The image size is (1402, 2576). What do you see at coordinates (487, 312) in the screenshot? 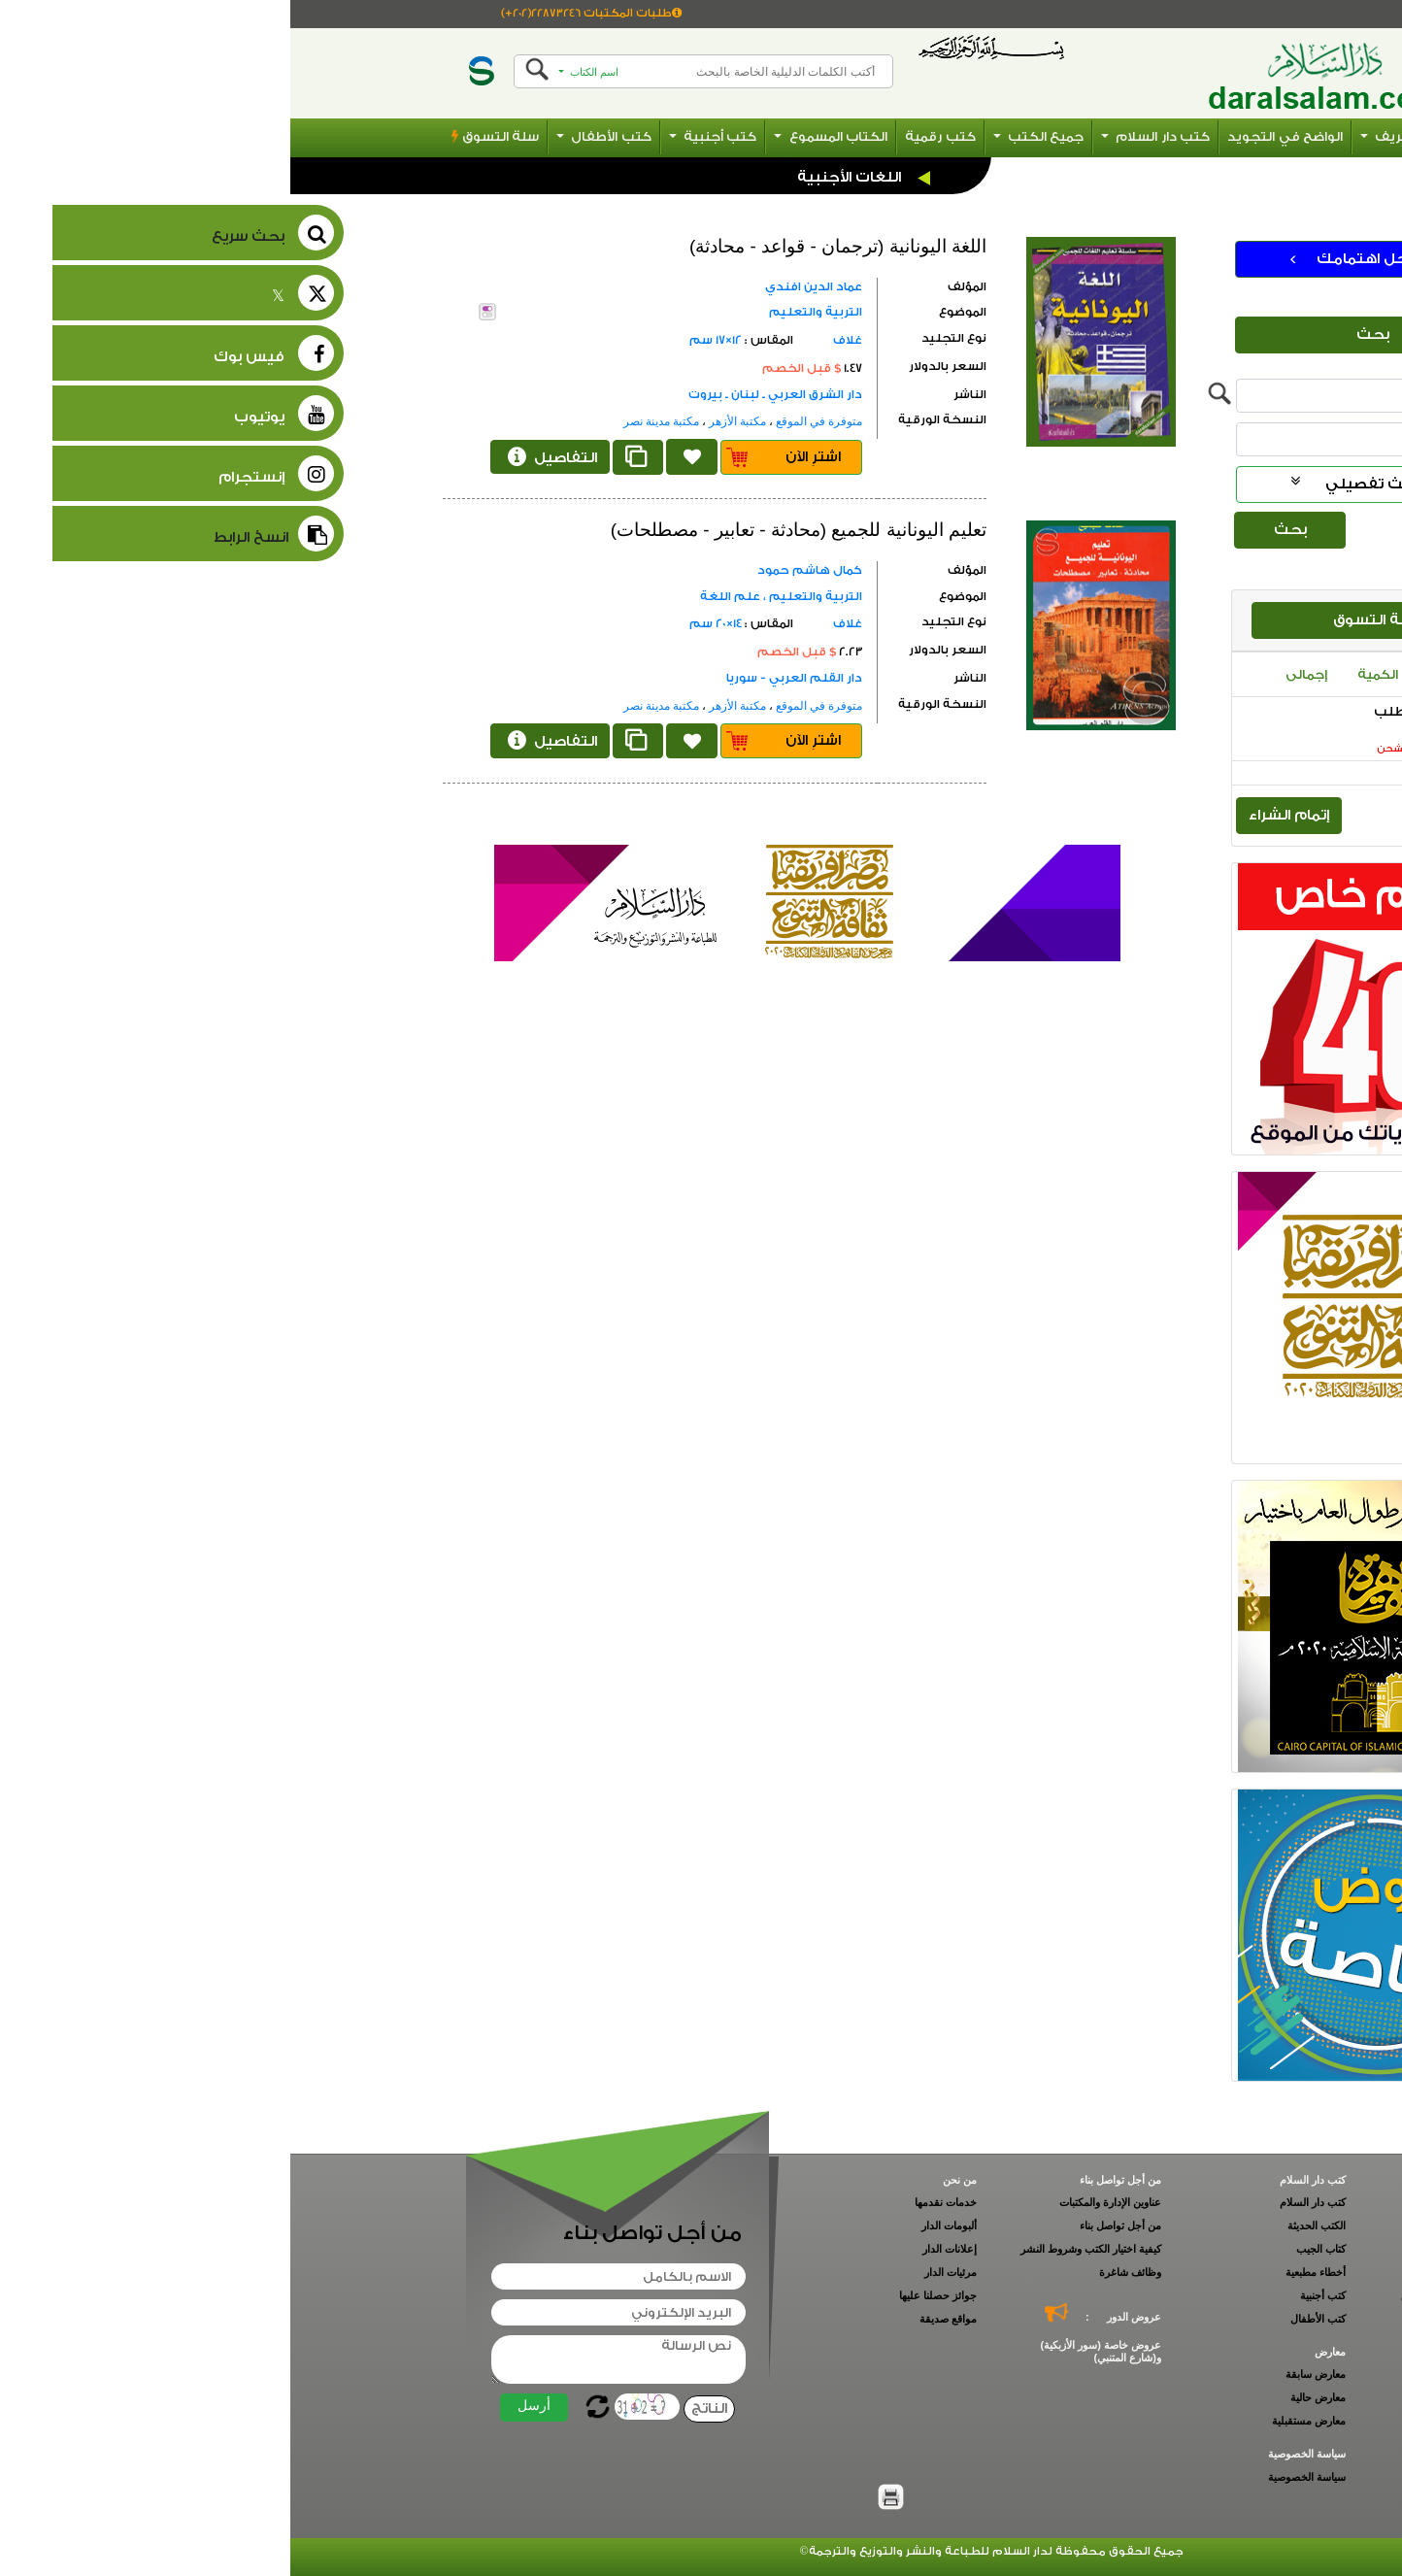
I see `open system tweaks or settings customization` at bounding box center [487, 312].